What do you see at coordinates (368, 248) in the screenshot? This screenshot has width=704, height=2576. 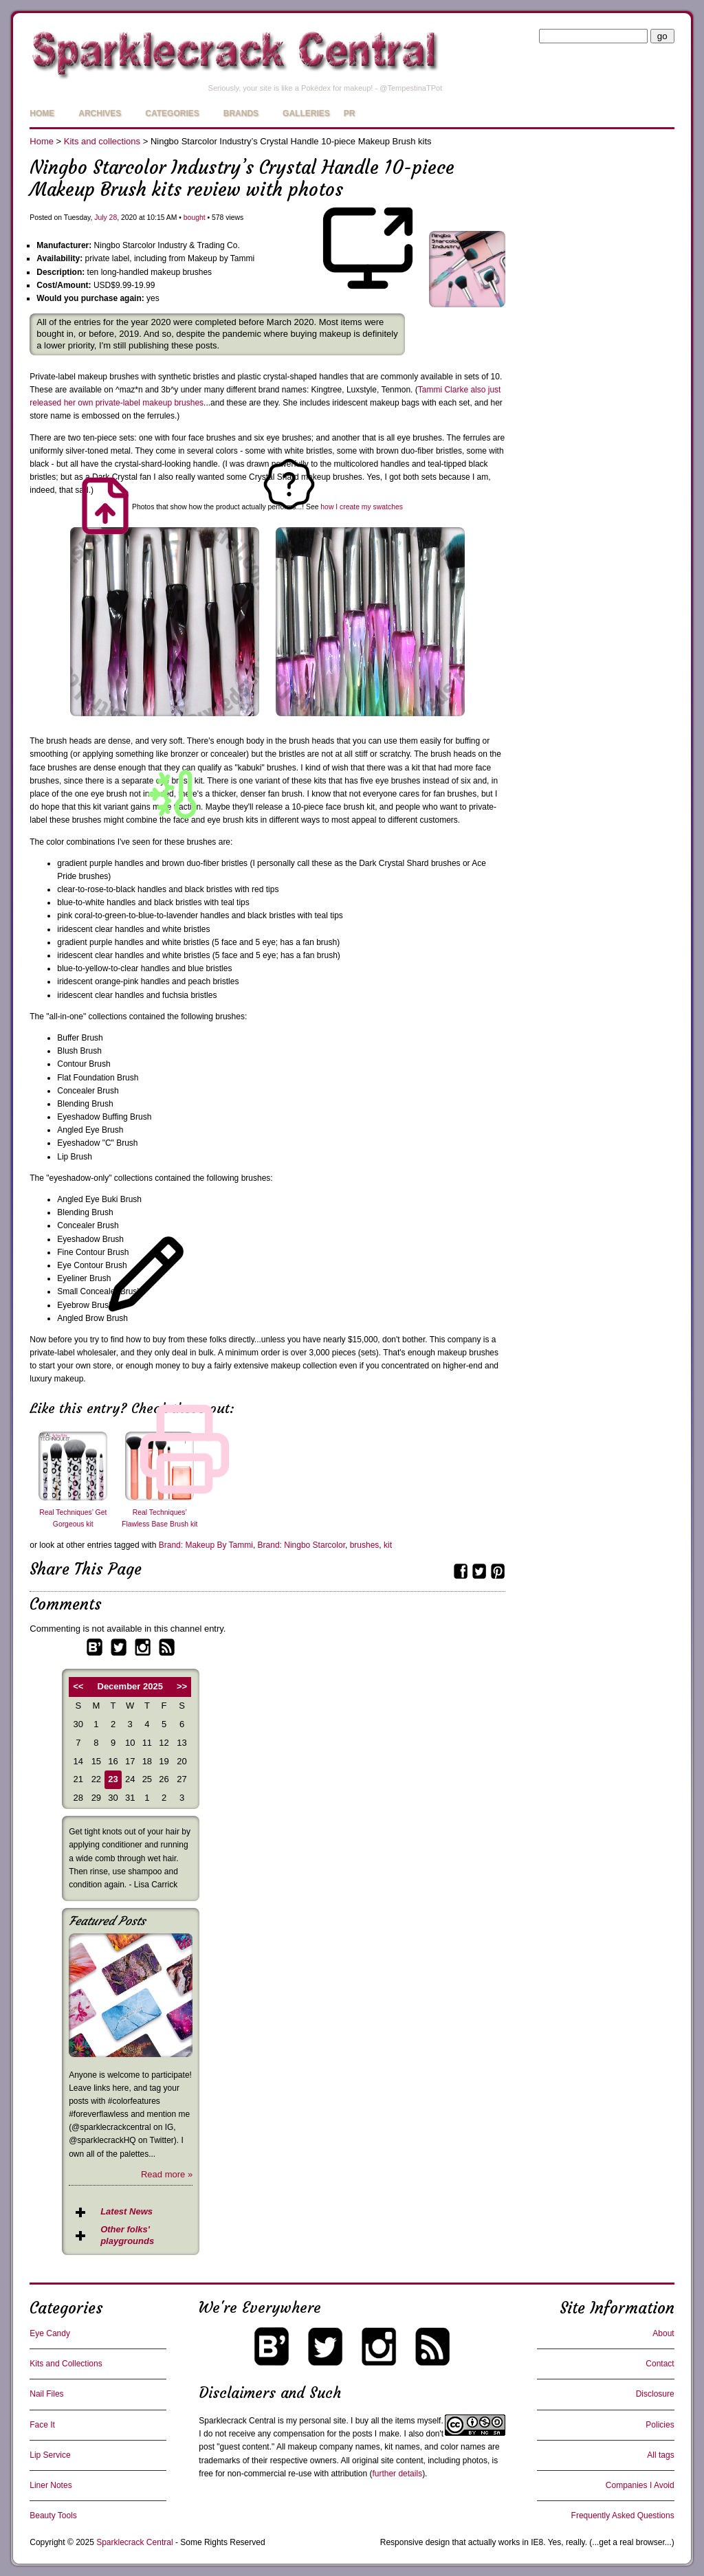 I see `share your screen with others` at bounding box center [368, 248].